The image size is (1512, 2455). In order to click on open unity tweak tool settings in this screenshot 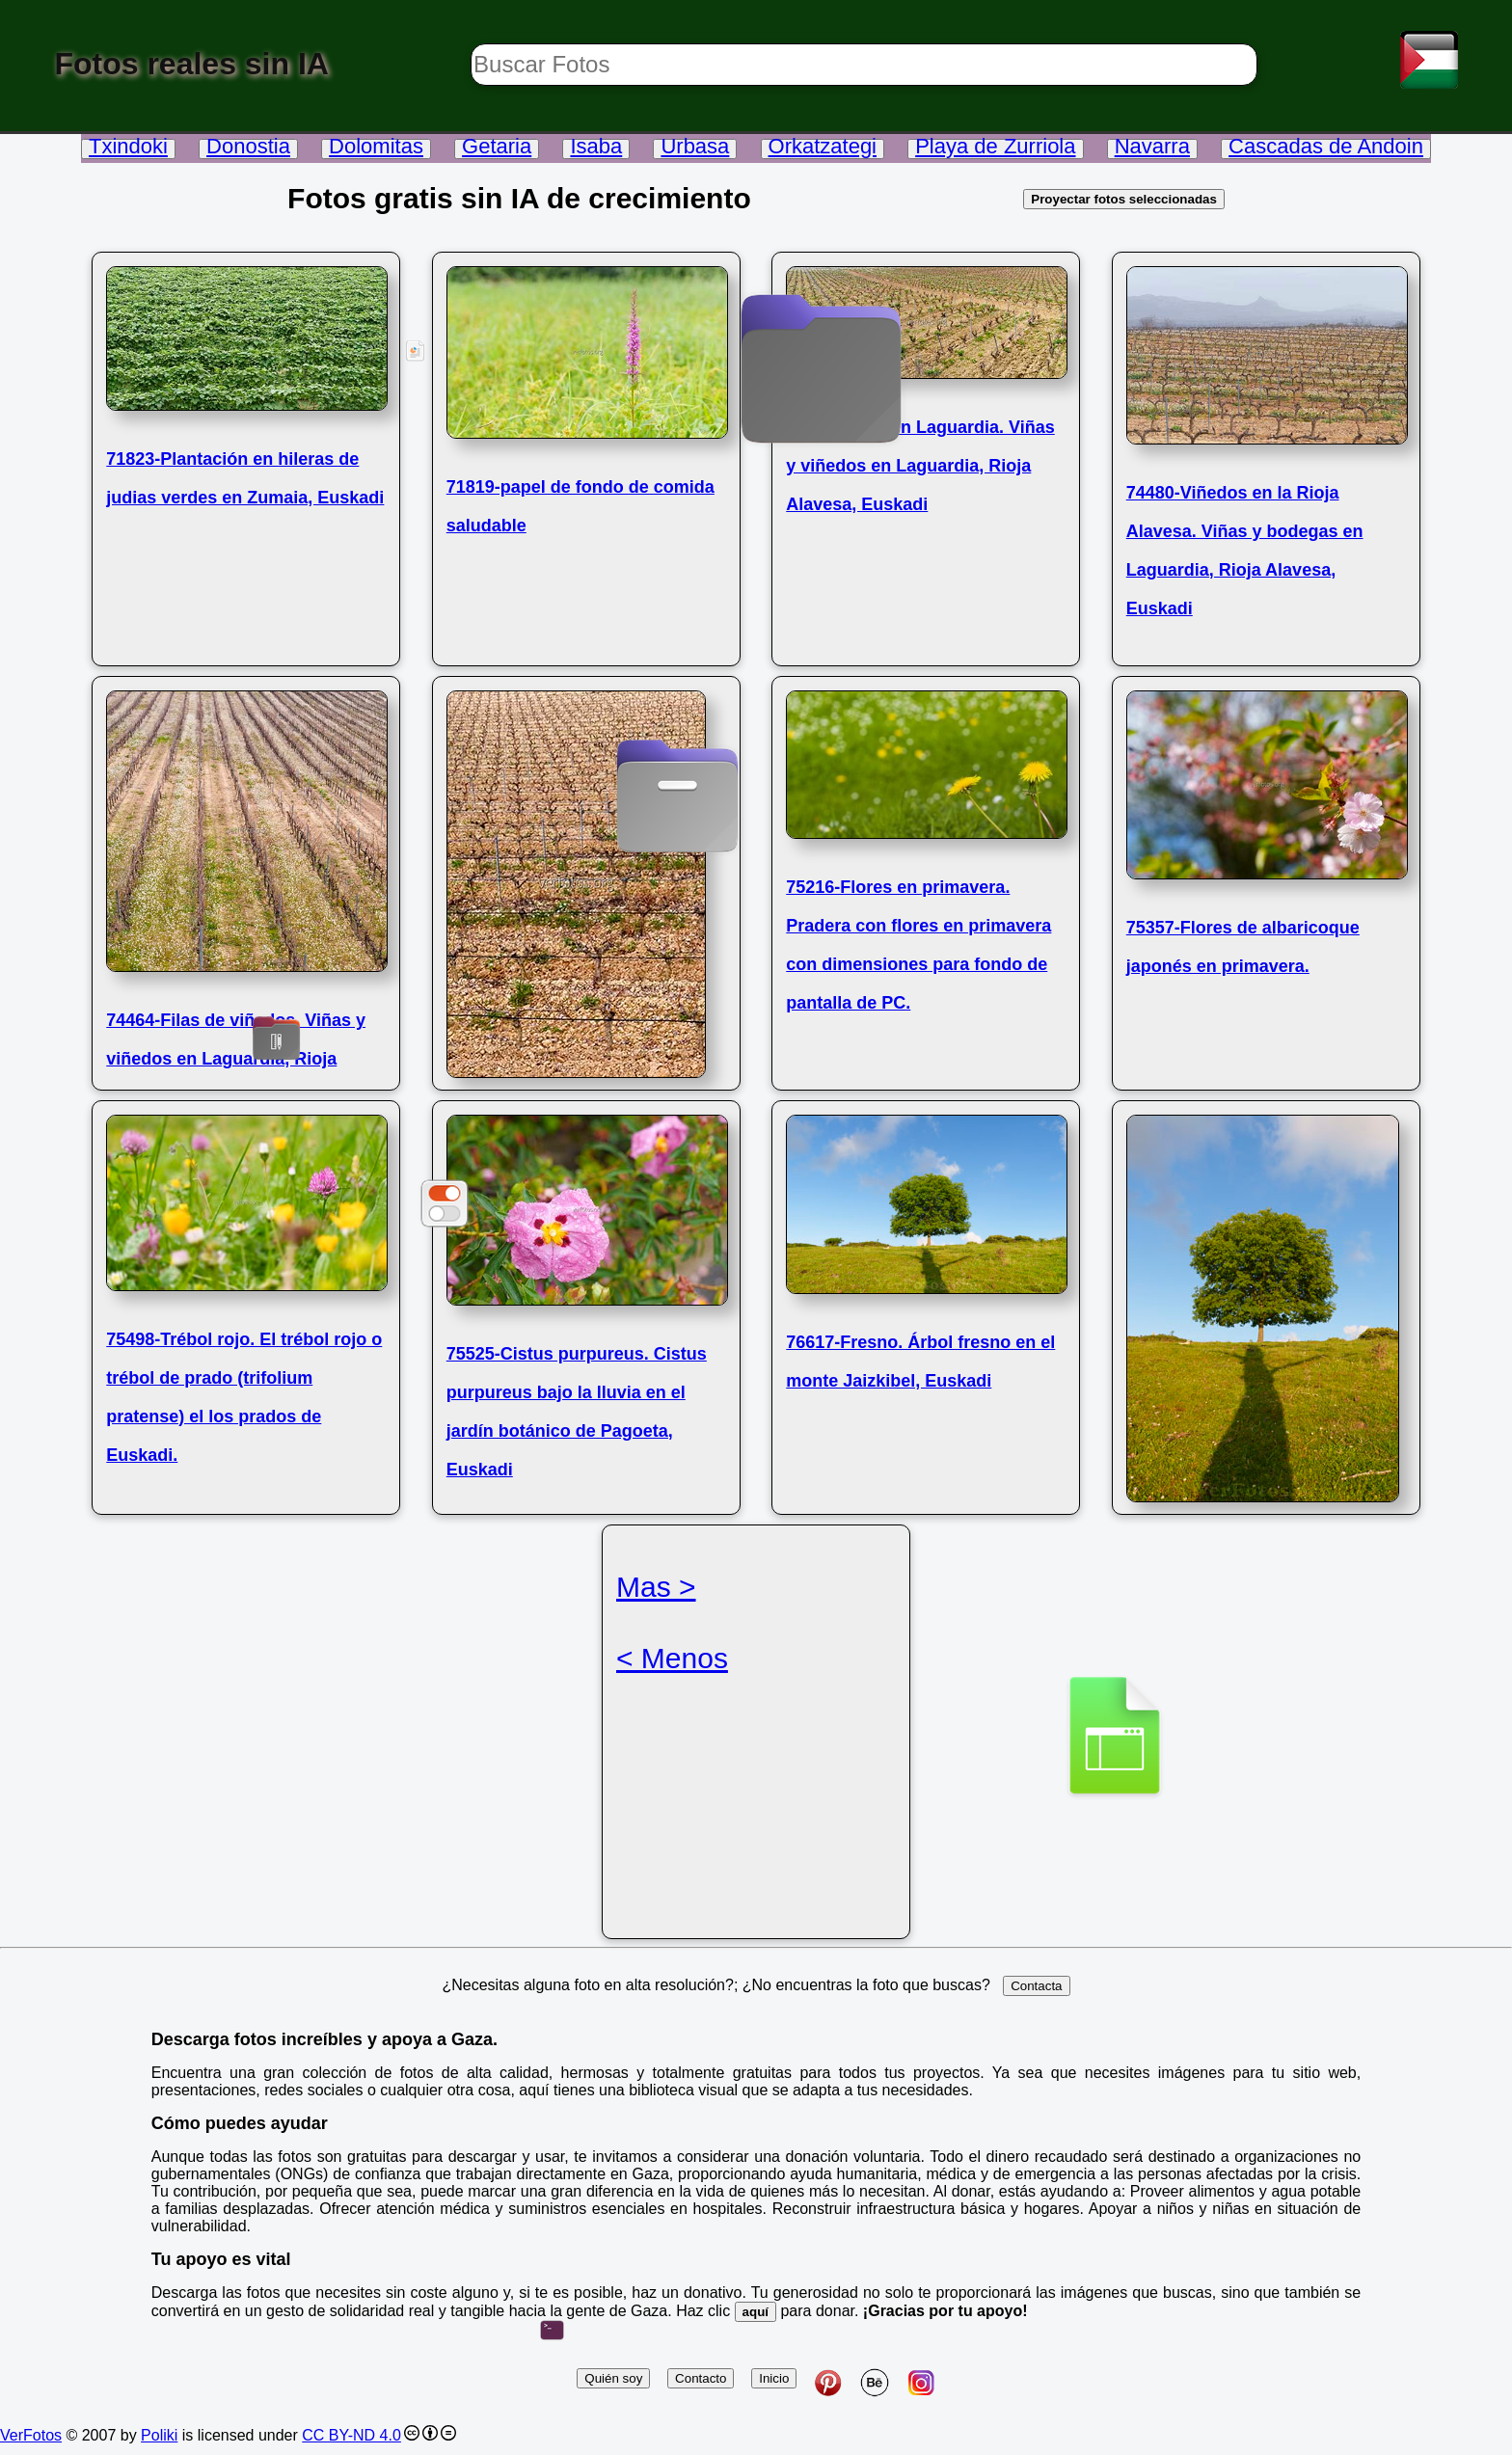, I will do `click(445, 1203)`.